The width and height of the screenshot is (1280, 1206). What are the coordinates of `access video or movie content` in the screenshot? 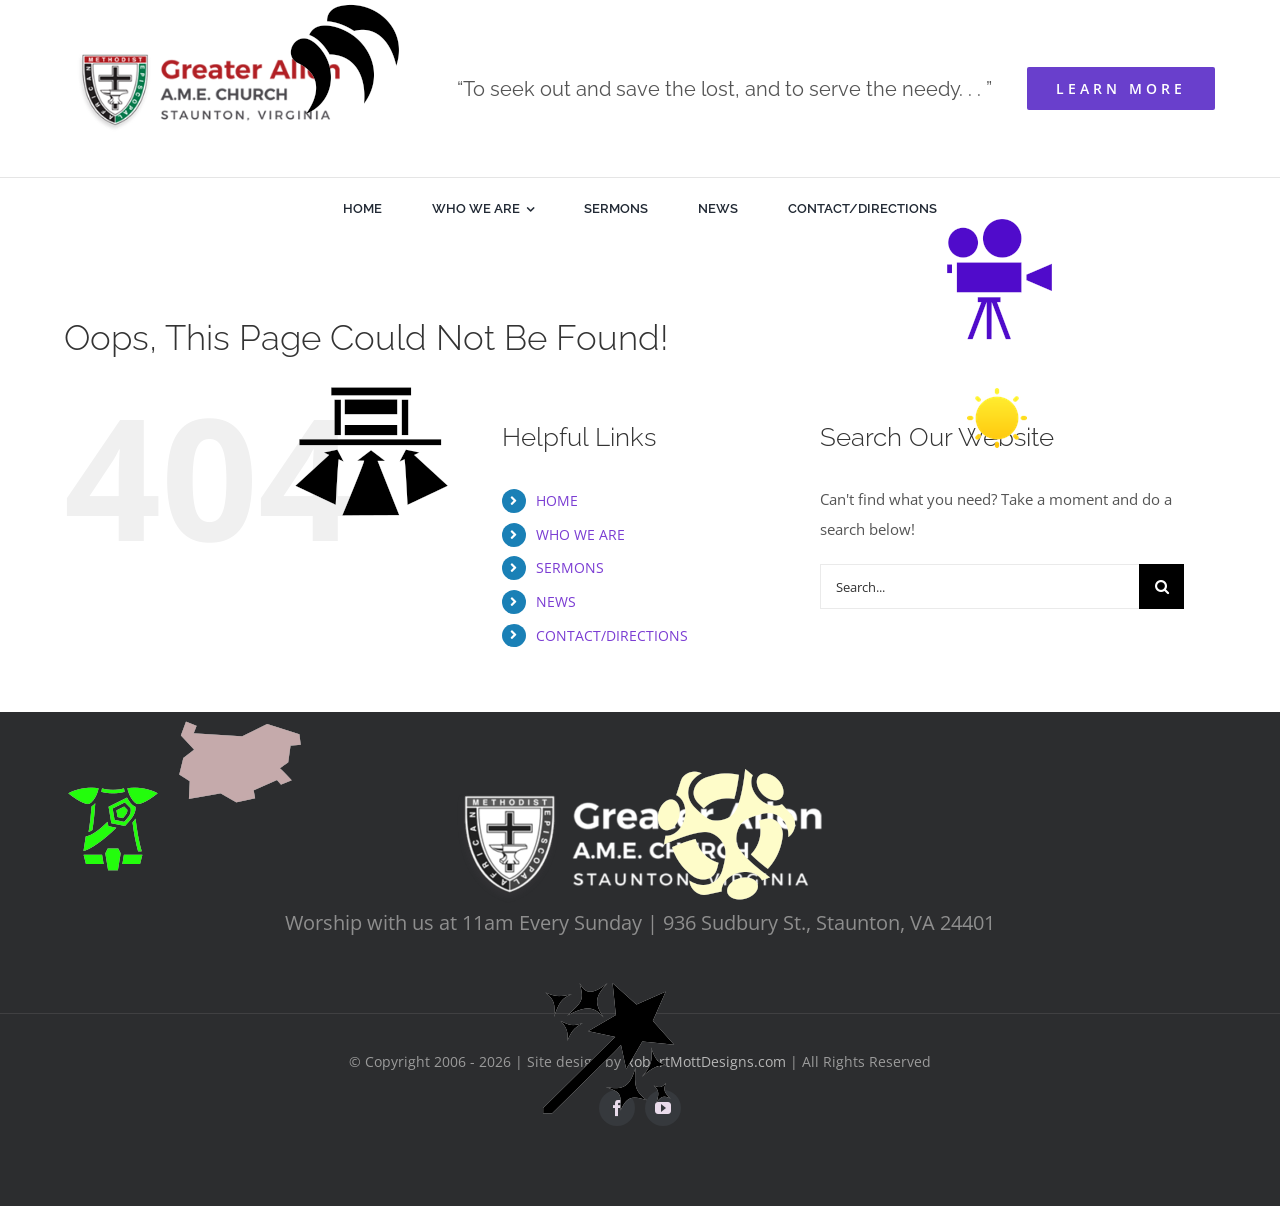 It's located at (999, 274).